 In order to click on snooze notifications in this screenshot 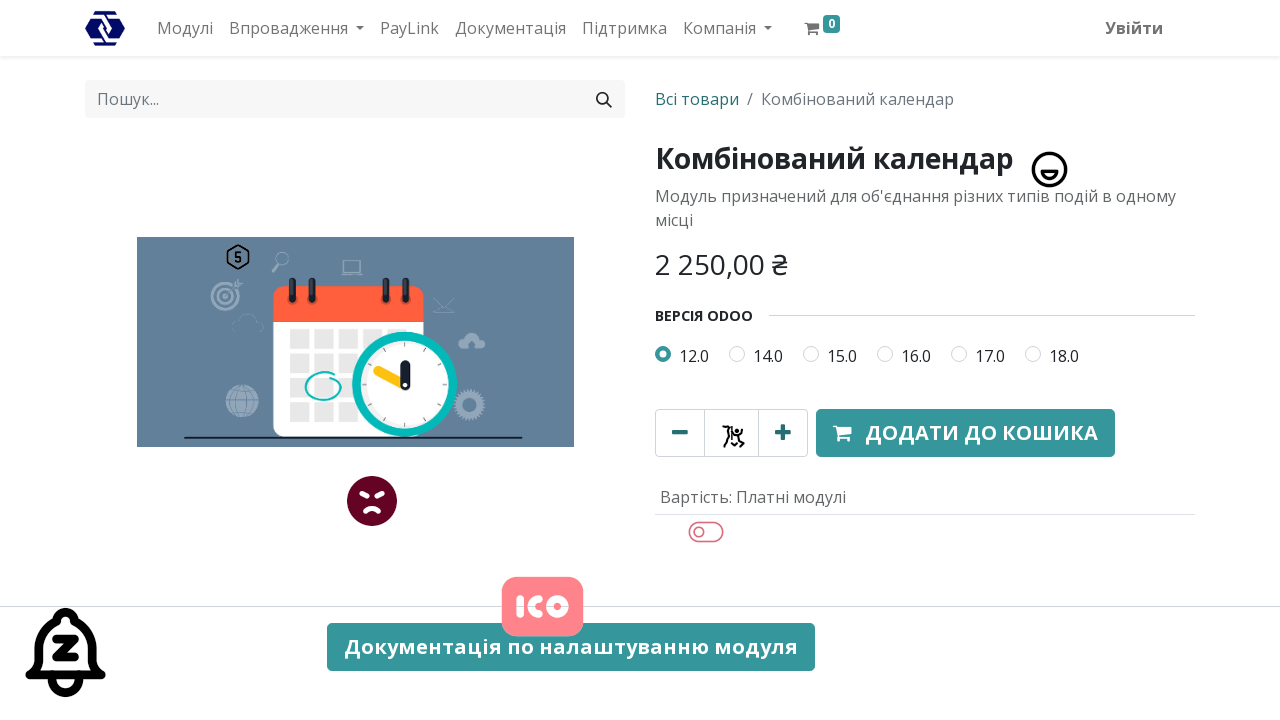, I will do `click(65, 652)`.